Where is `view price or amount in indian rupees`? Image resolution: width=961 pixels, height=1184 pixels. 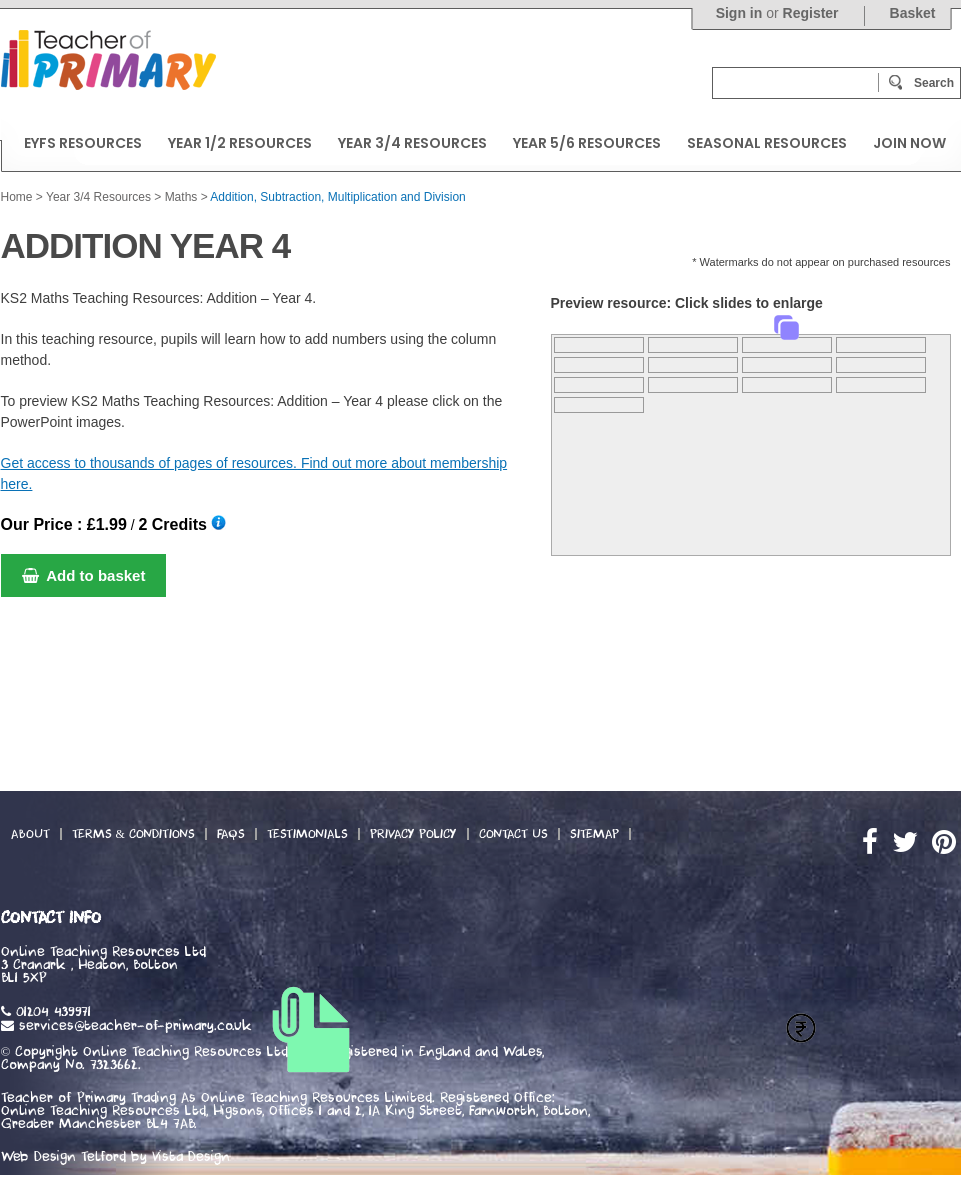 view price or amount in indian rupees is located at coordinates (801, 1028).